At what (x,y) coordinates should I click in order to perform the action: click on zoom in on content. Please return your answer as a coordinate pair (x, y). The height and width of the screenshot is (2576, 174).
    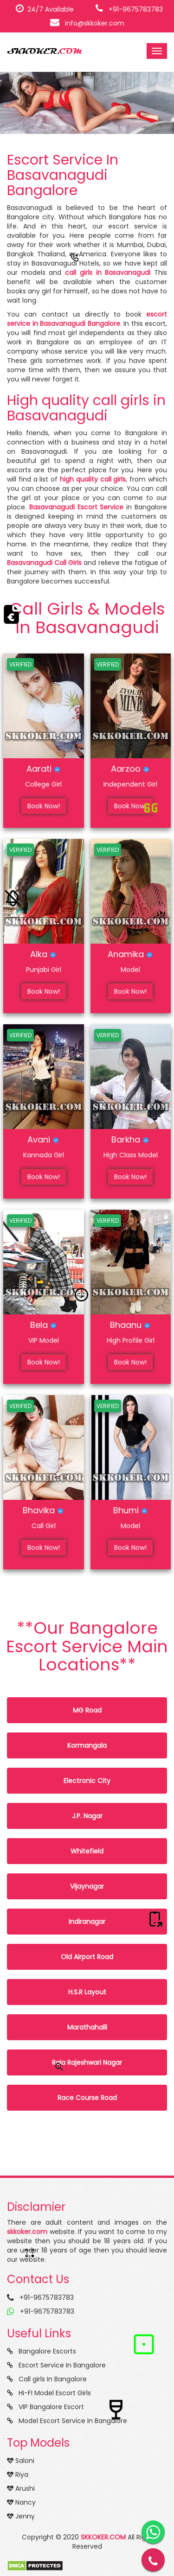
    Looking at the image, I should click on (59, 2067).